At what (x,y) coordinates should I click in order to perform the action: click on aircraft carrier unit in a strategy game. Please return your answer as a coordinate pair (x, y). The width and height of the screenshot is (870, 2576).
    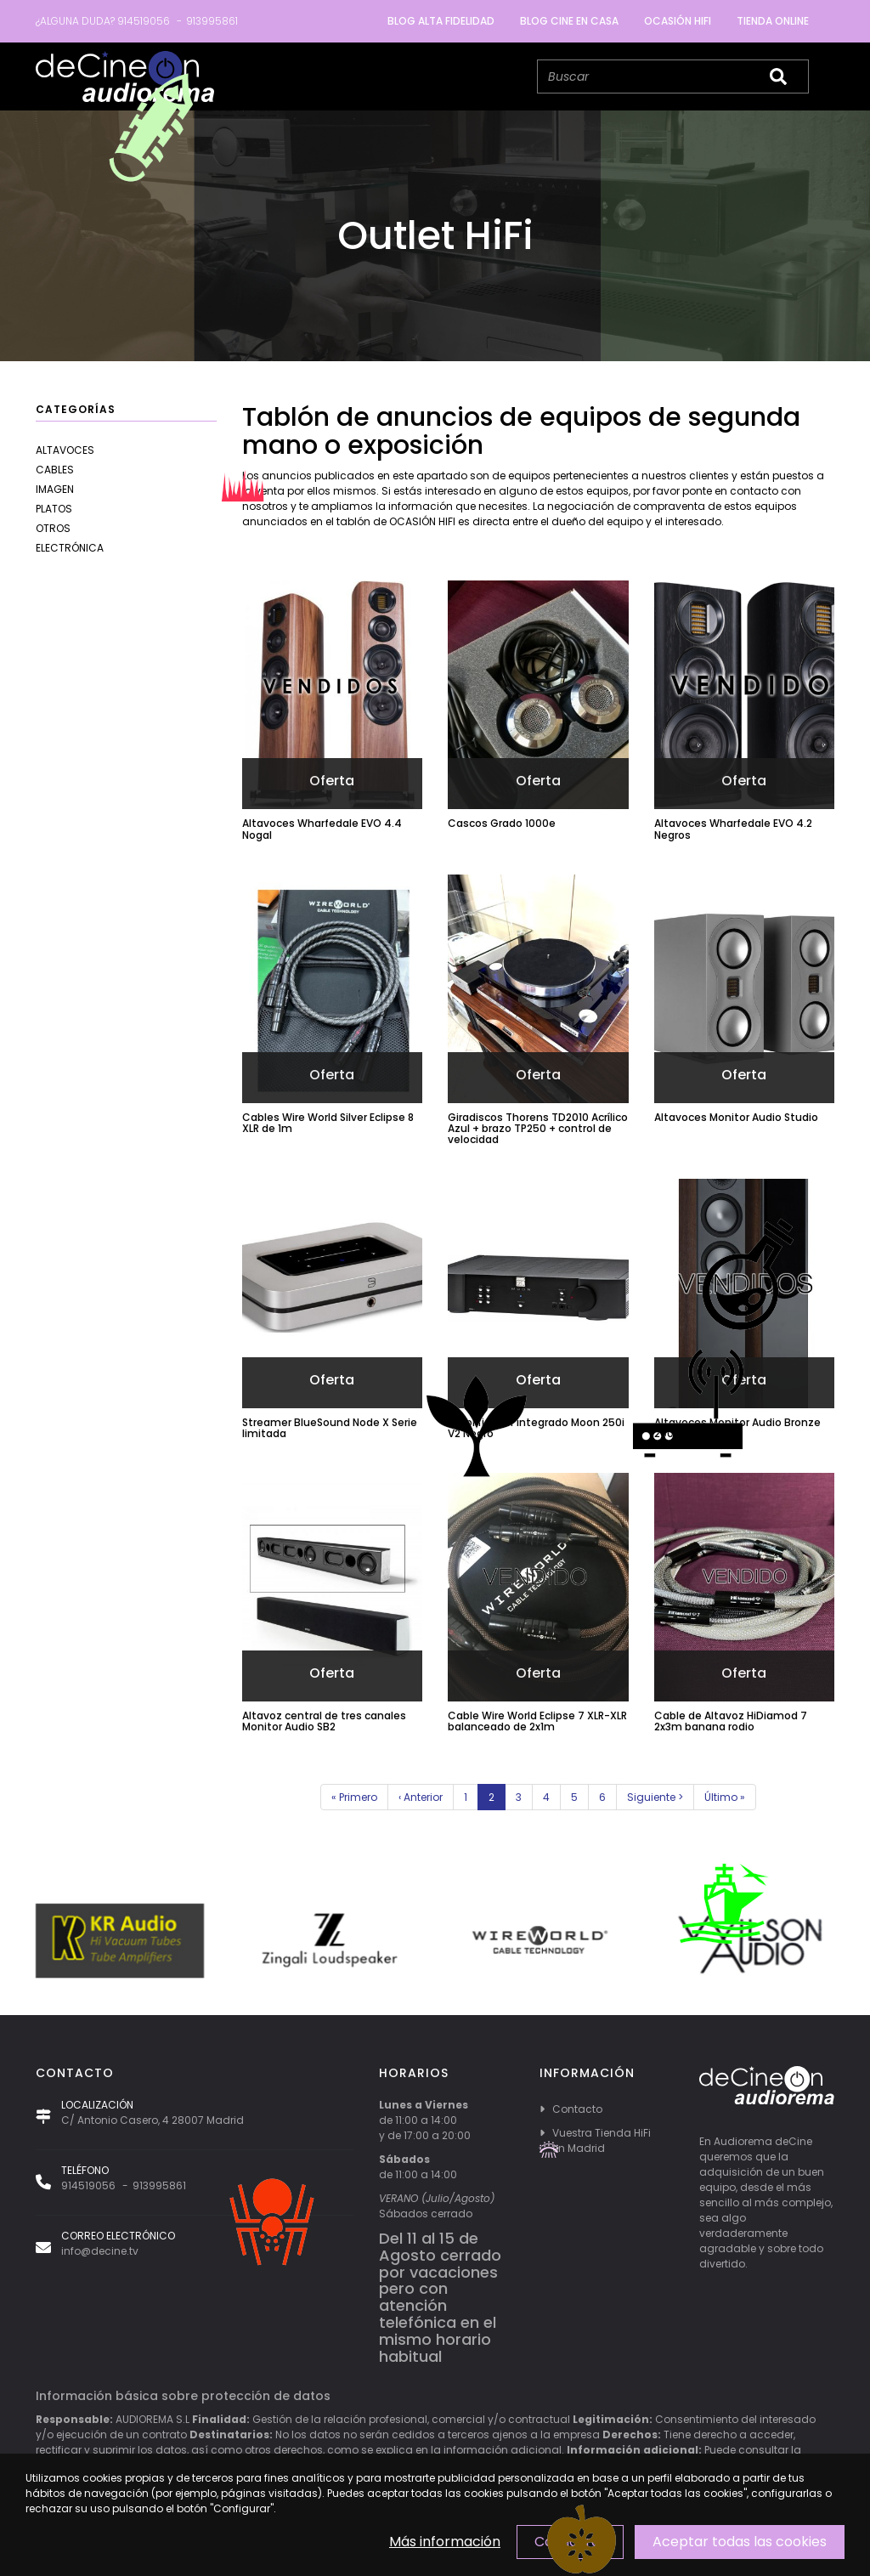
    Looking at the image, I should click on (724, 1907).